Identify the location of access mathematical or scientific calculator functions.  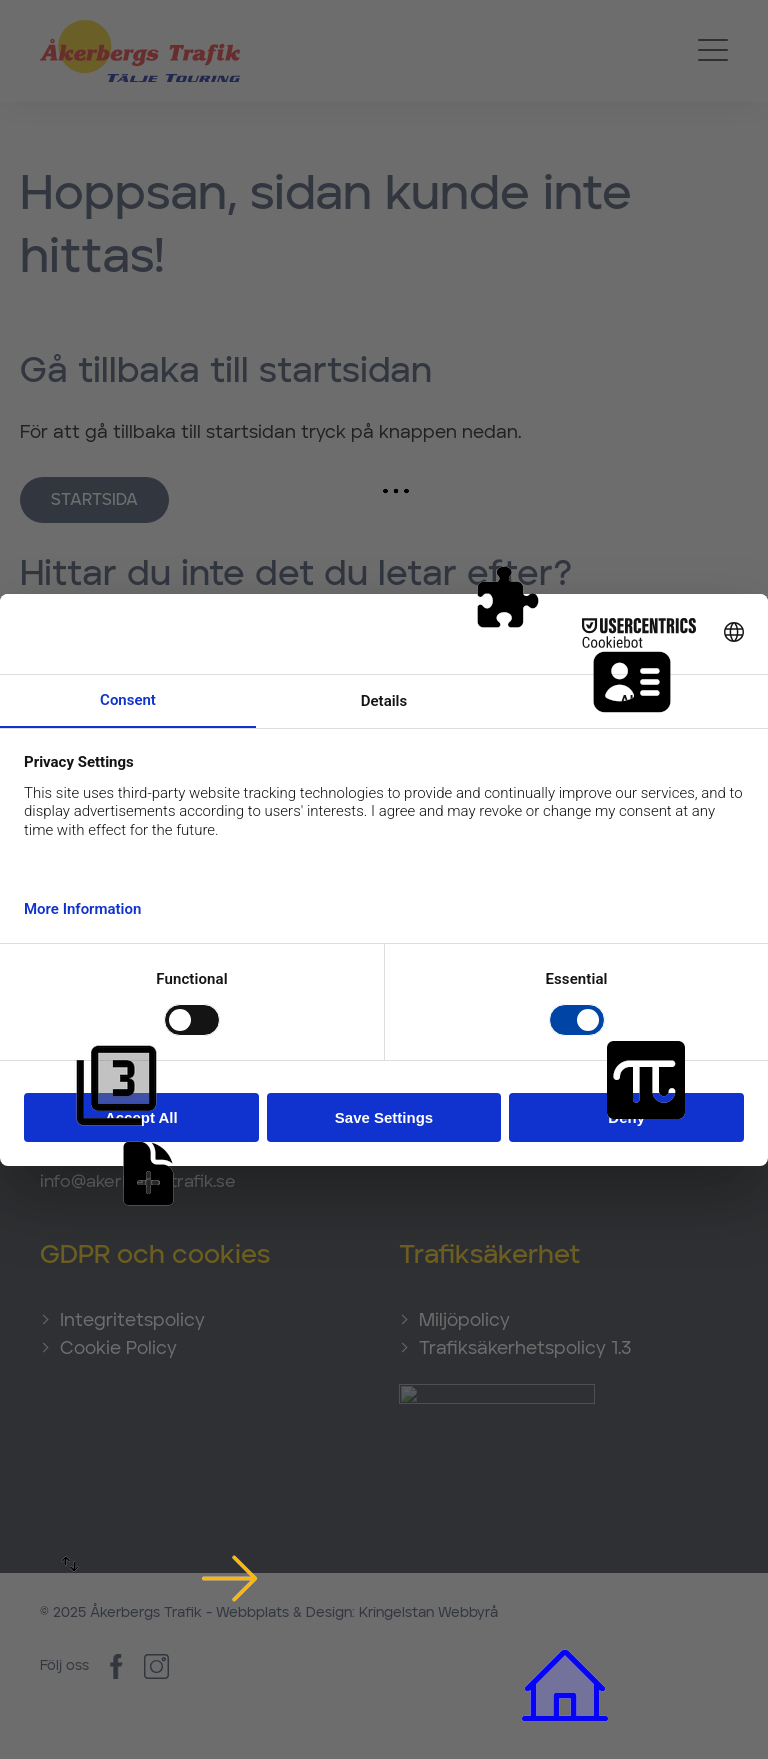
(646, 1080).